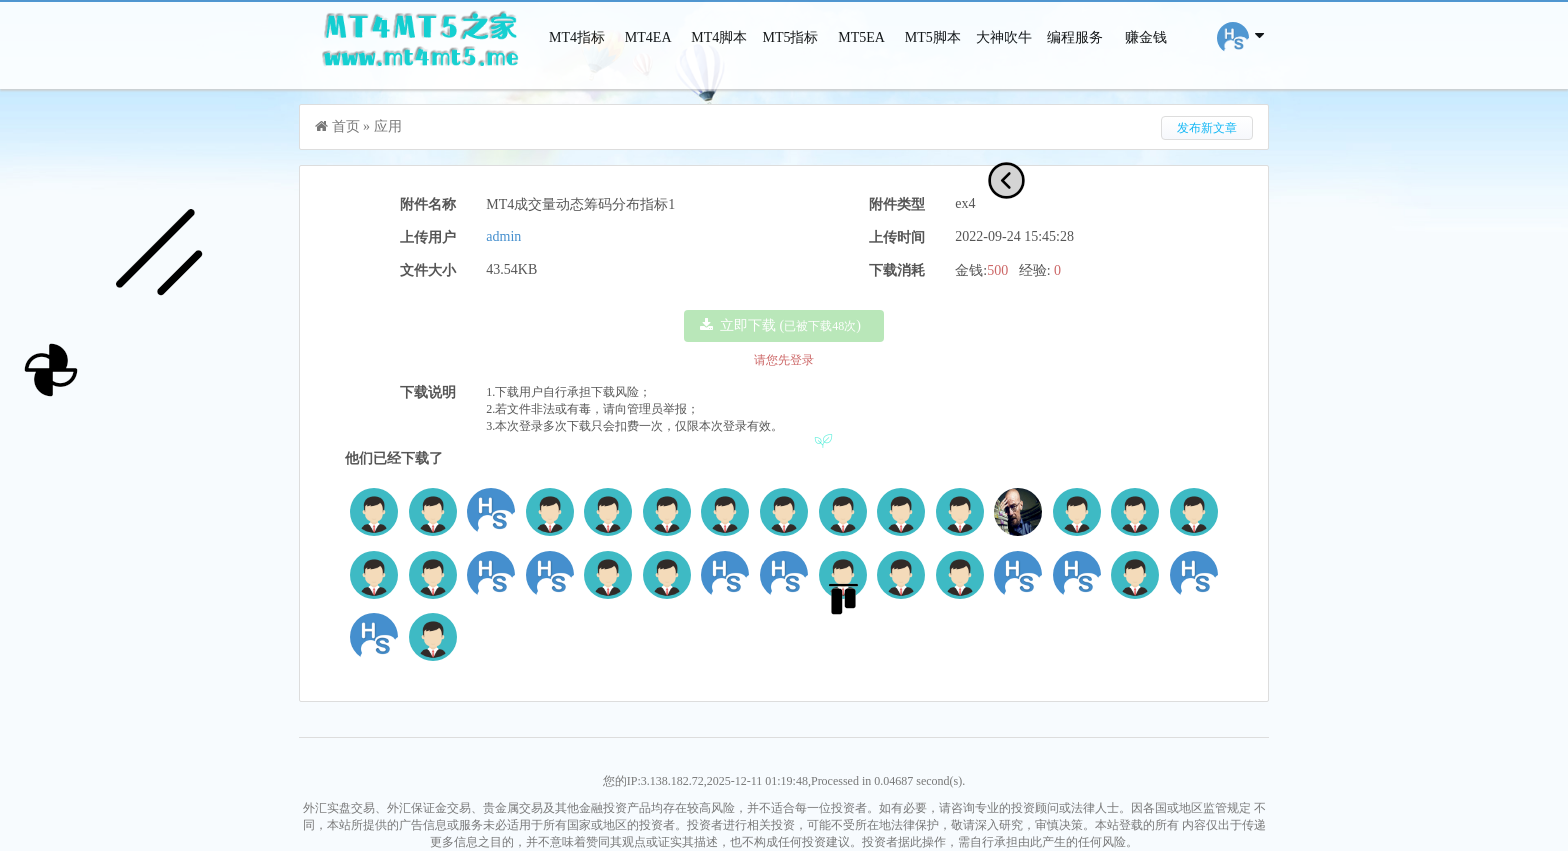  Describe the element at coordinates (51, 370) in the screenshot. I see `open google photos` at that location.